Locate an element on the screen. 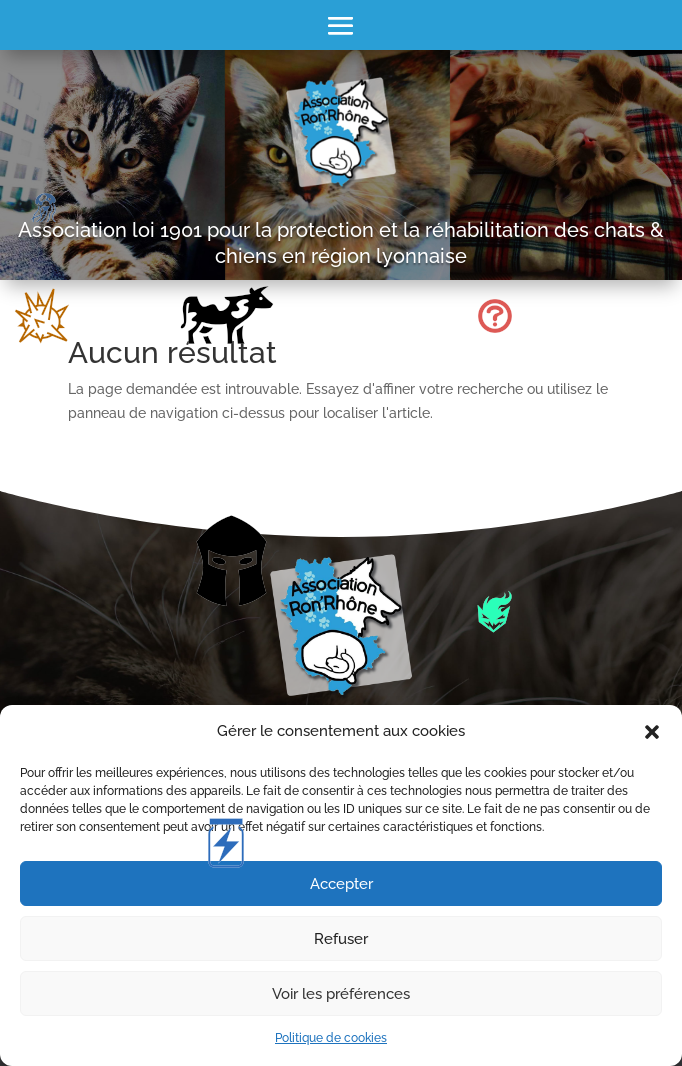 Image resolution: width=682 pixels, height=1066 pixels. sea urchin creature in a game inventory is located at coordinates (42, 316).